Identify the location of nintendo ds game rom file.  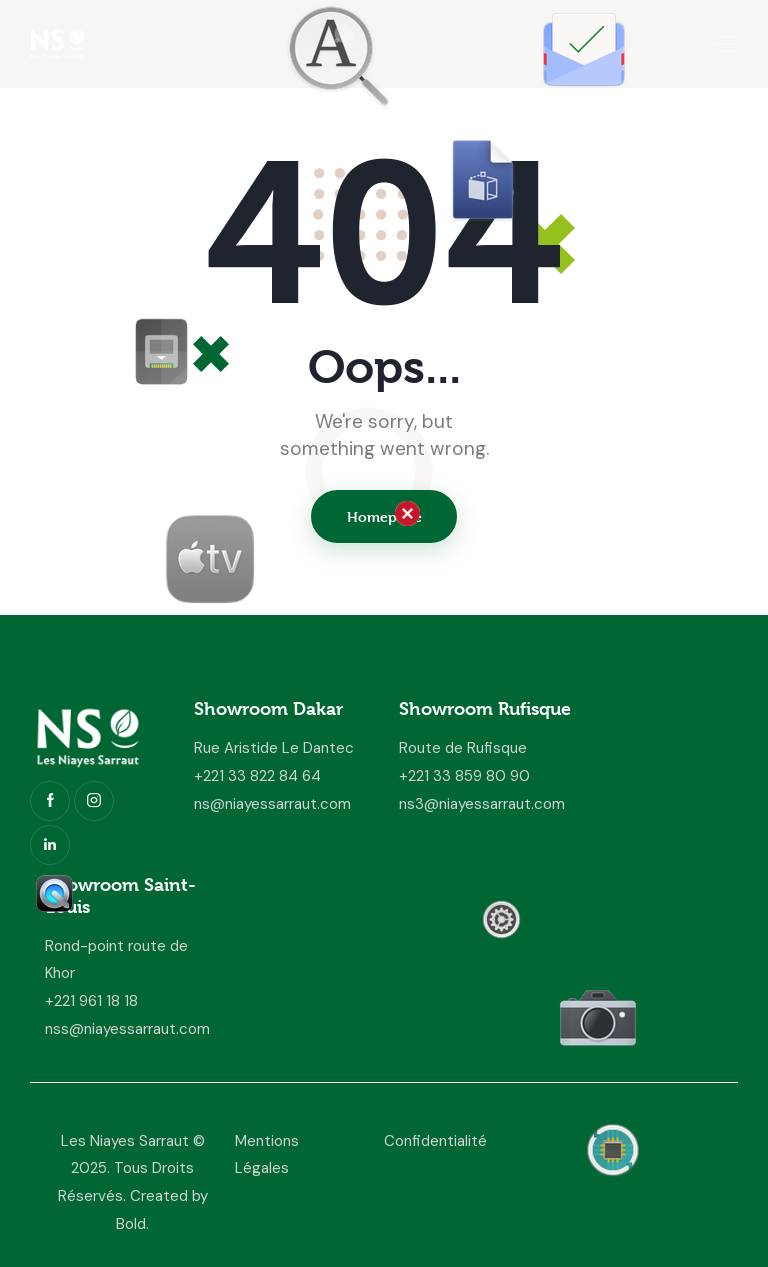
(161, 351).